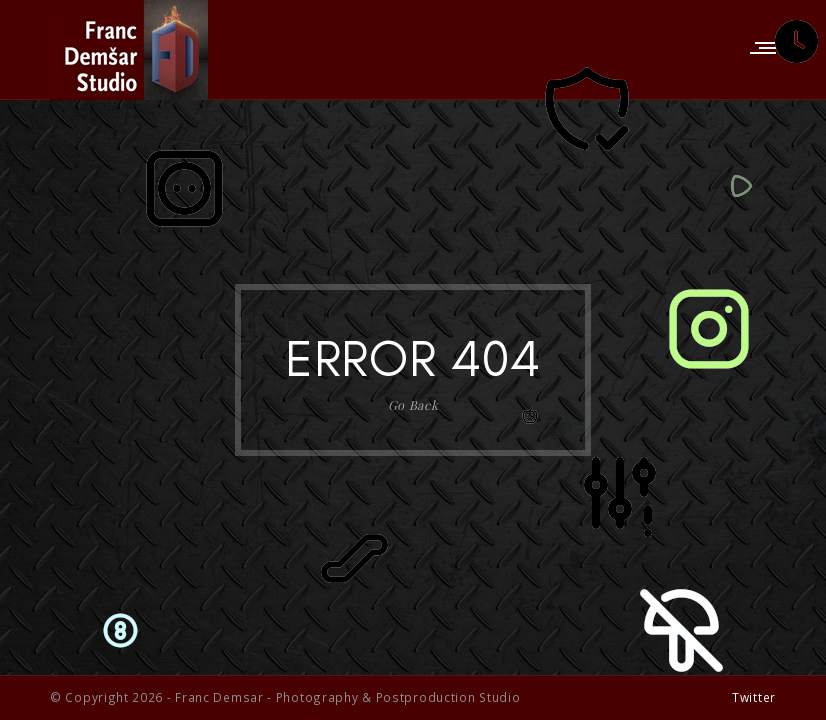 The image size is (826, 720). I want to click on open instagram app, so click(709, 329).